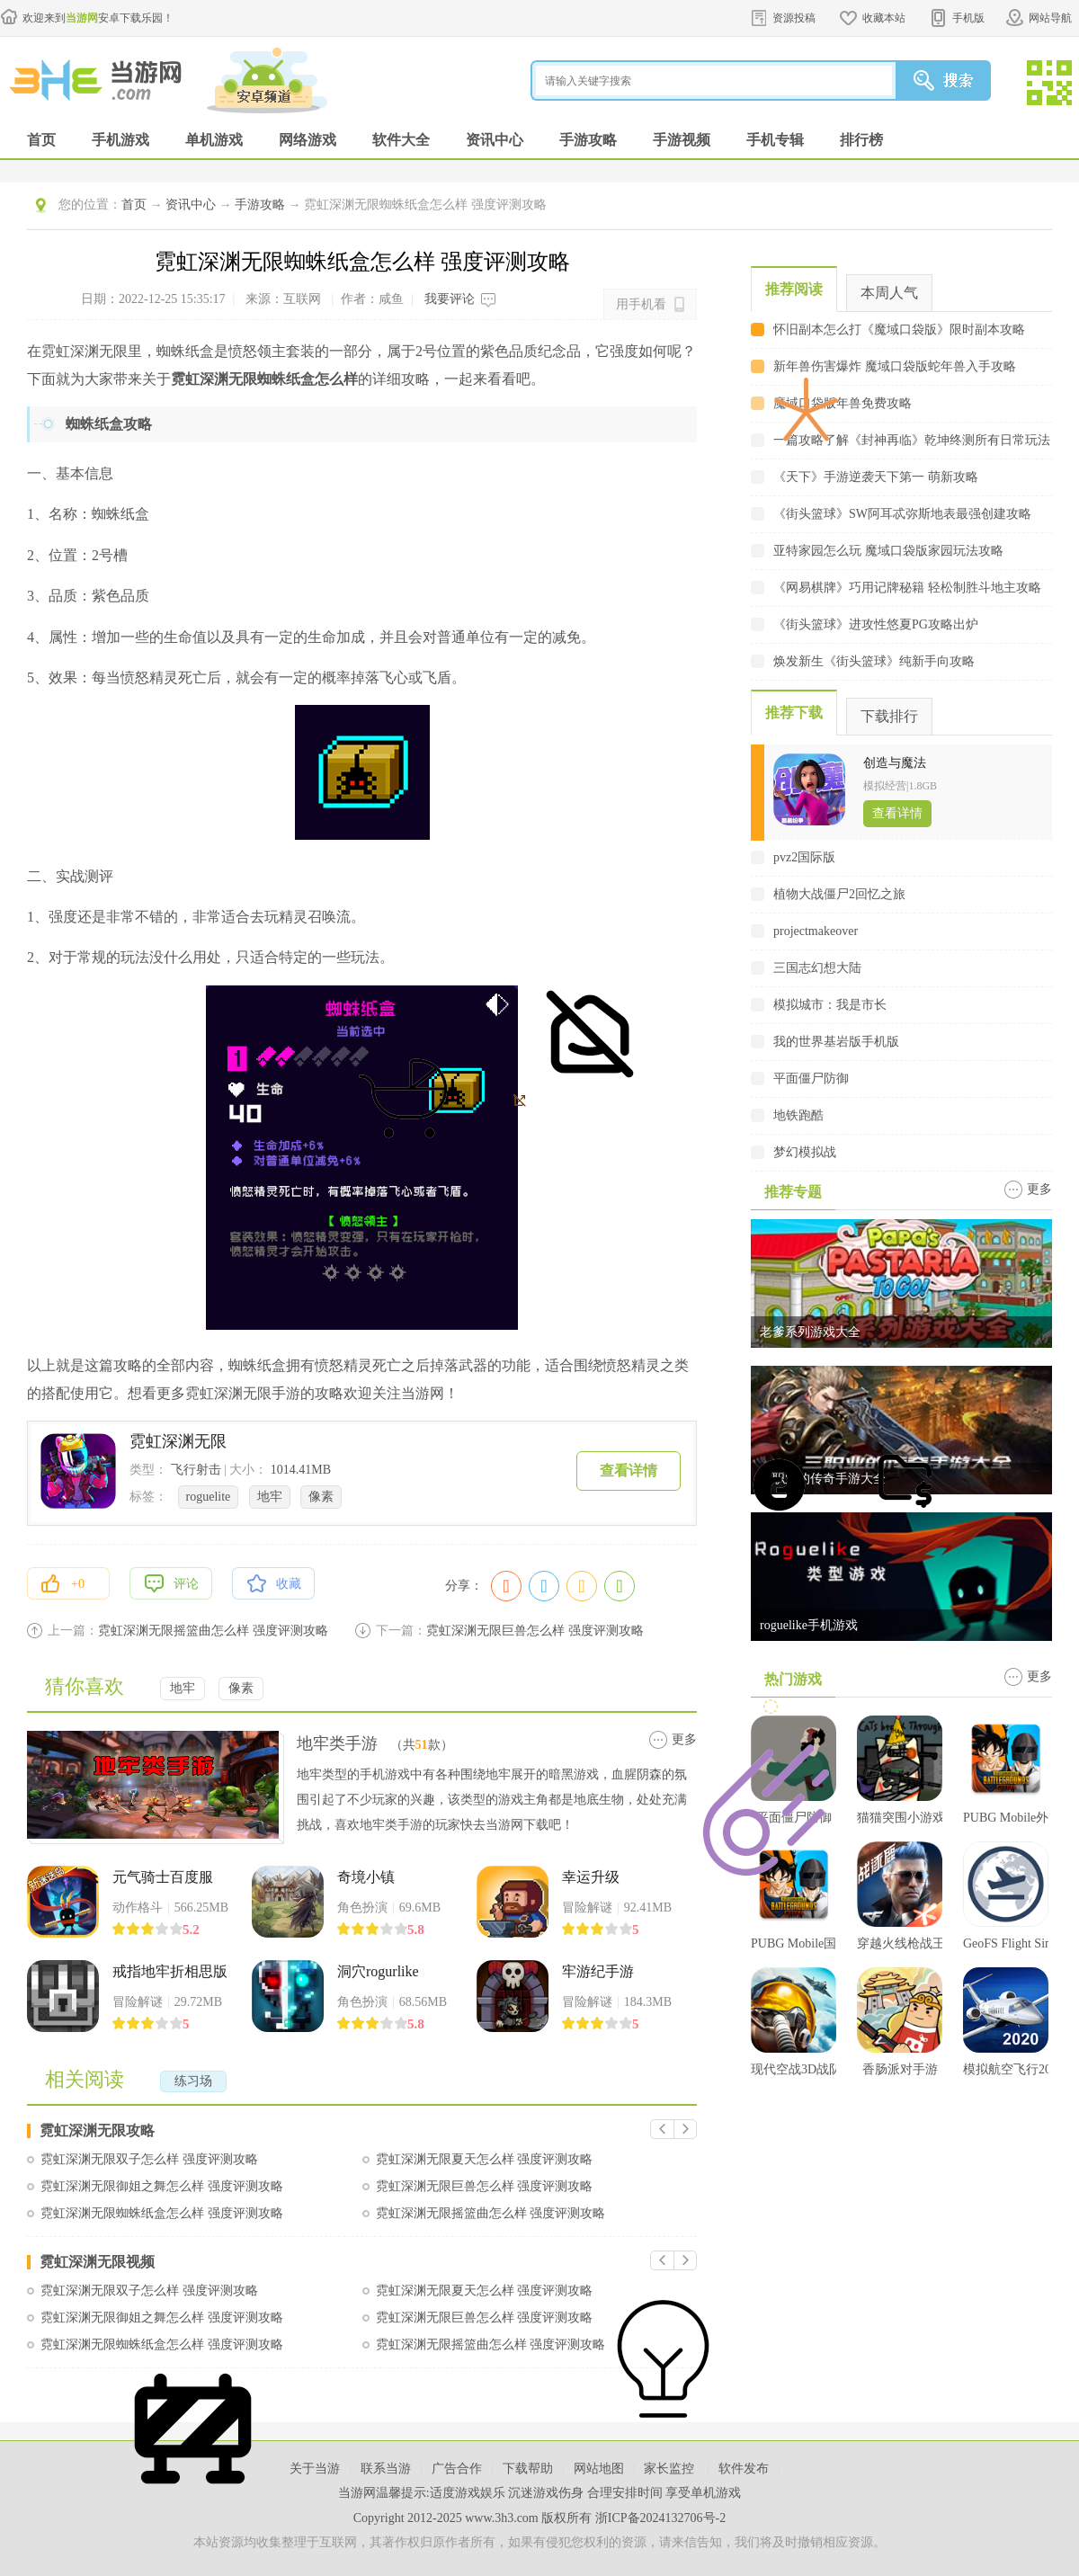  What do you see at coordinates (405, 1095) in the screenshot?
I see `access baby or parenting-related features` at bounding box center [405, 1095].